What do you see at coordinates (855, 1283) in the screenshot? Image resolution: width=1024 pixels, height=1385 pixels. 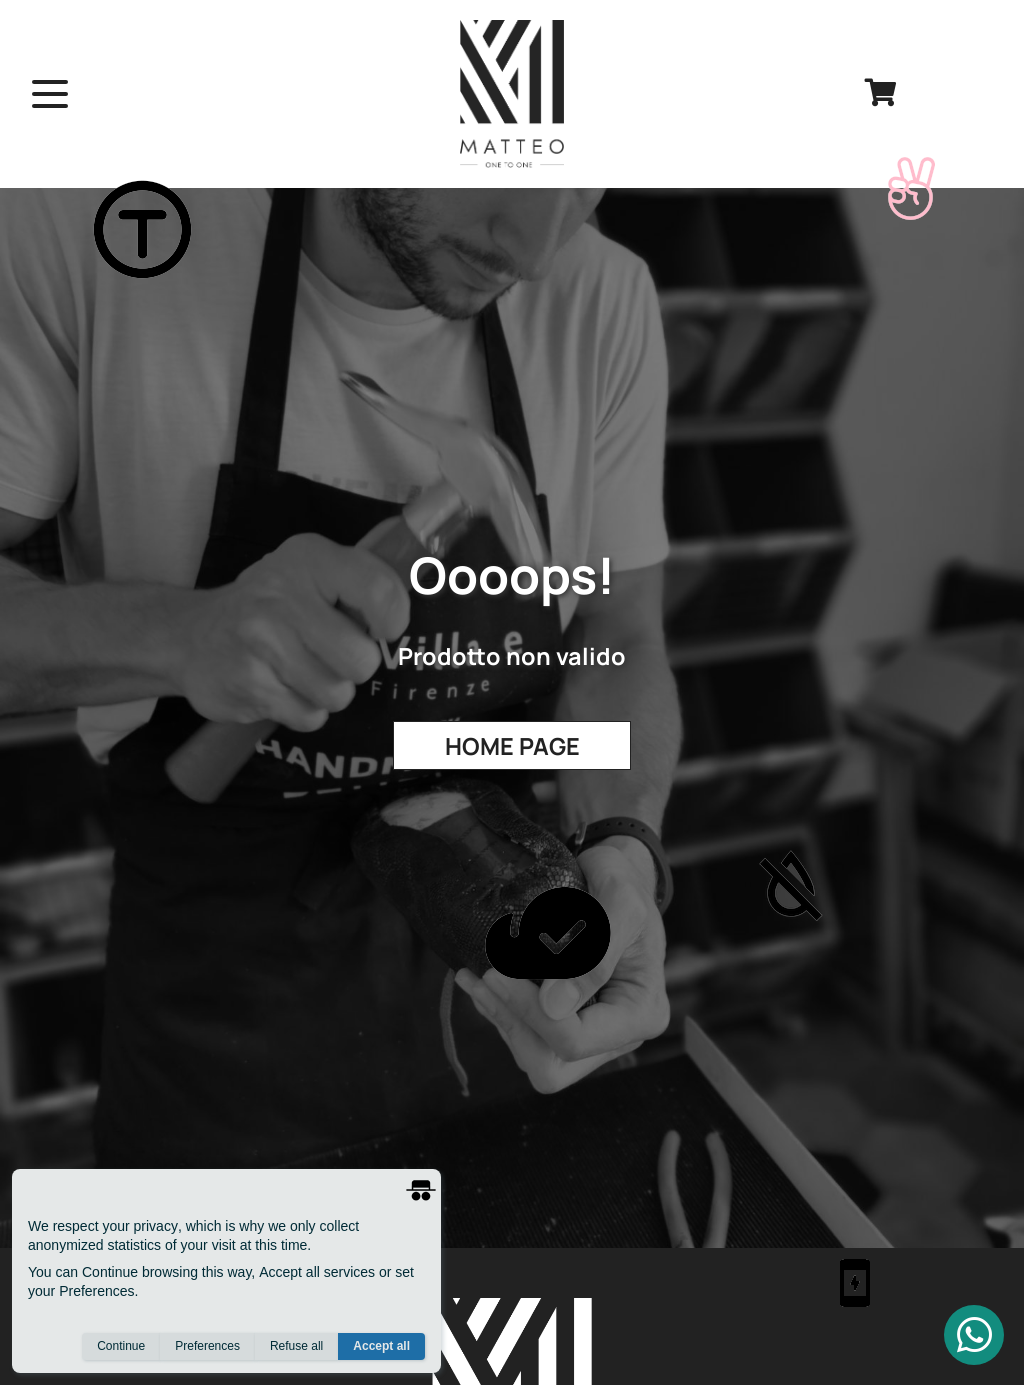 I see `find nearby charging stations` at bounding box center [855, 1283].